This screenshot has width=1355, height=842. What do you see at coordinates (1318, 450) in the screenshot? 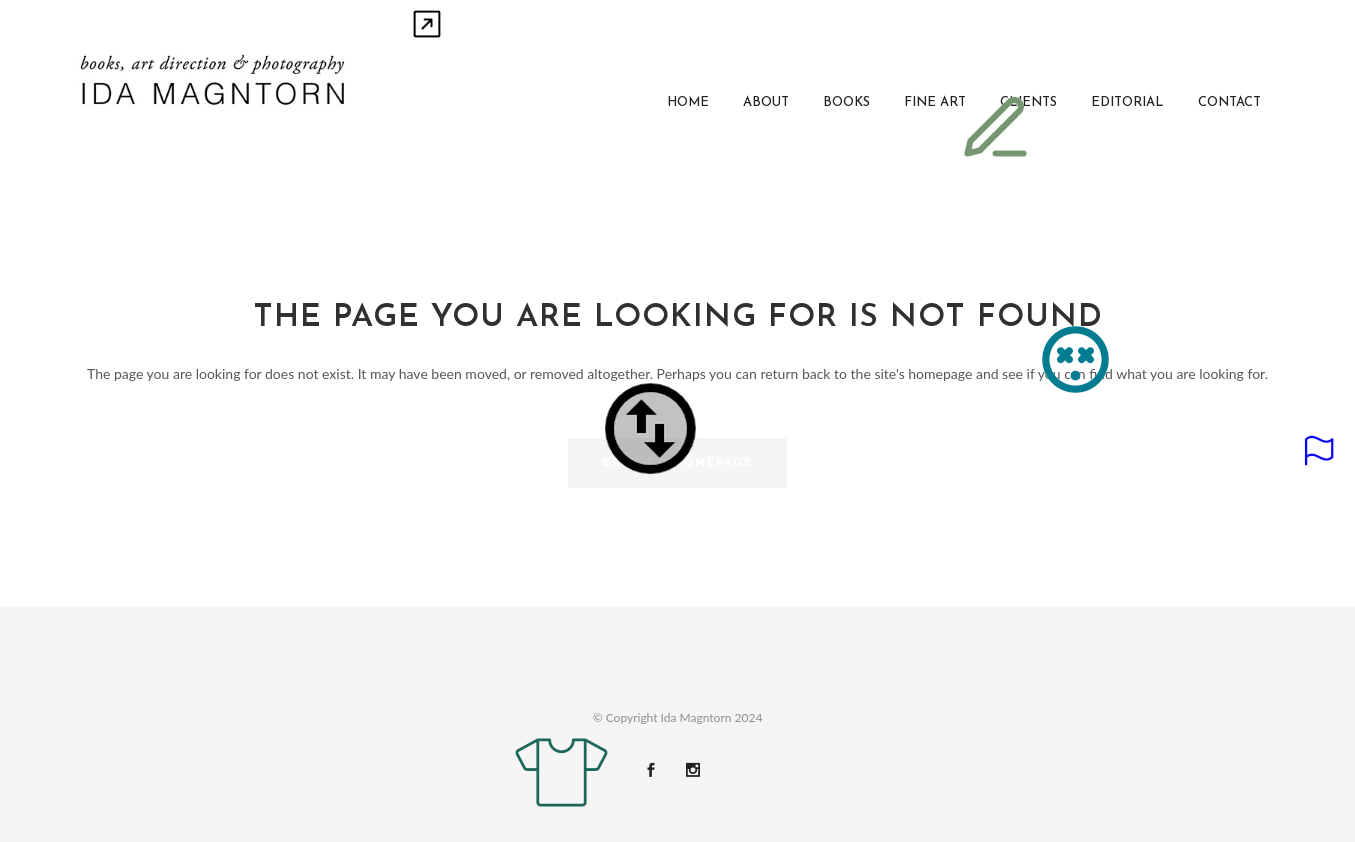
I see `flag or report content` at bounding box center [1318, 450].